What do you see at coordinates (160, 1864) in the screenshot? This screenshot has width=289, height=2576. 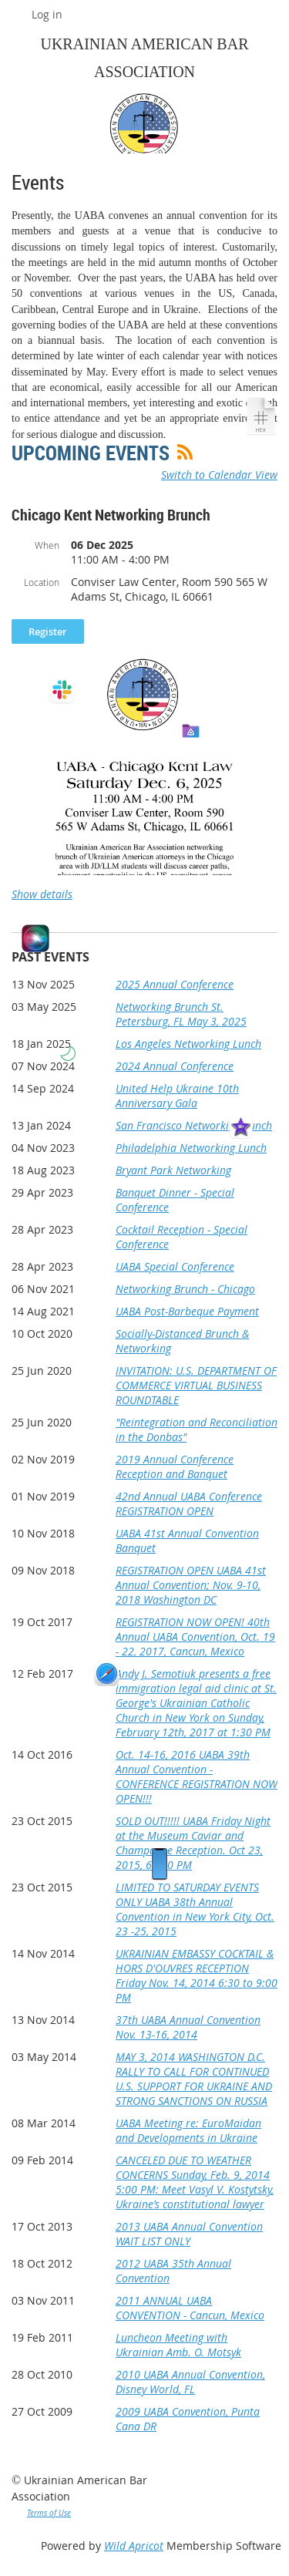 I see `connected iPhone device` at bounding box center [160, 1864].